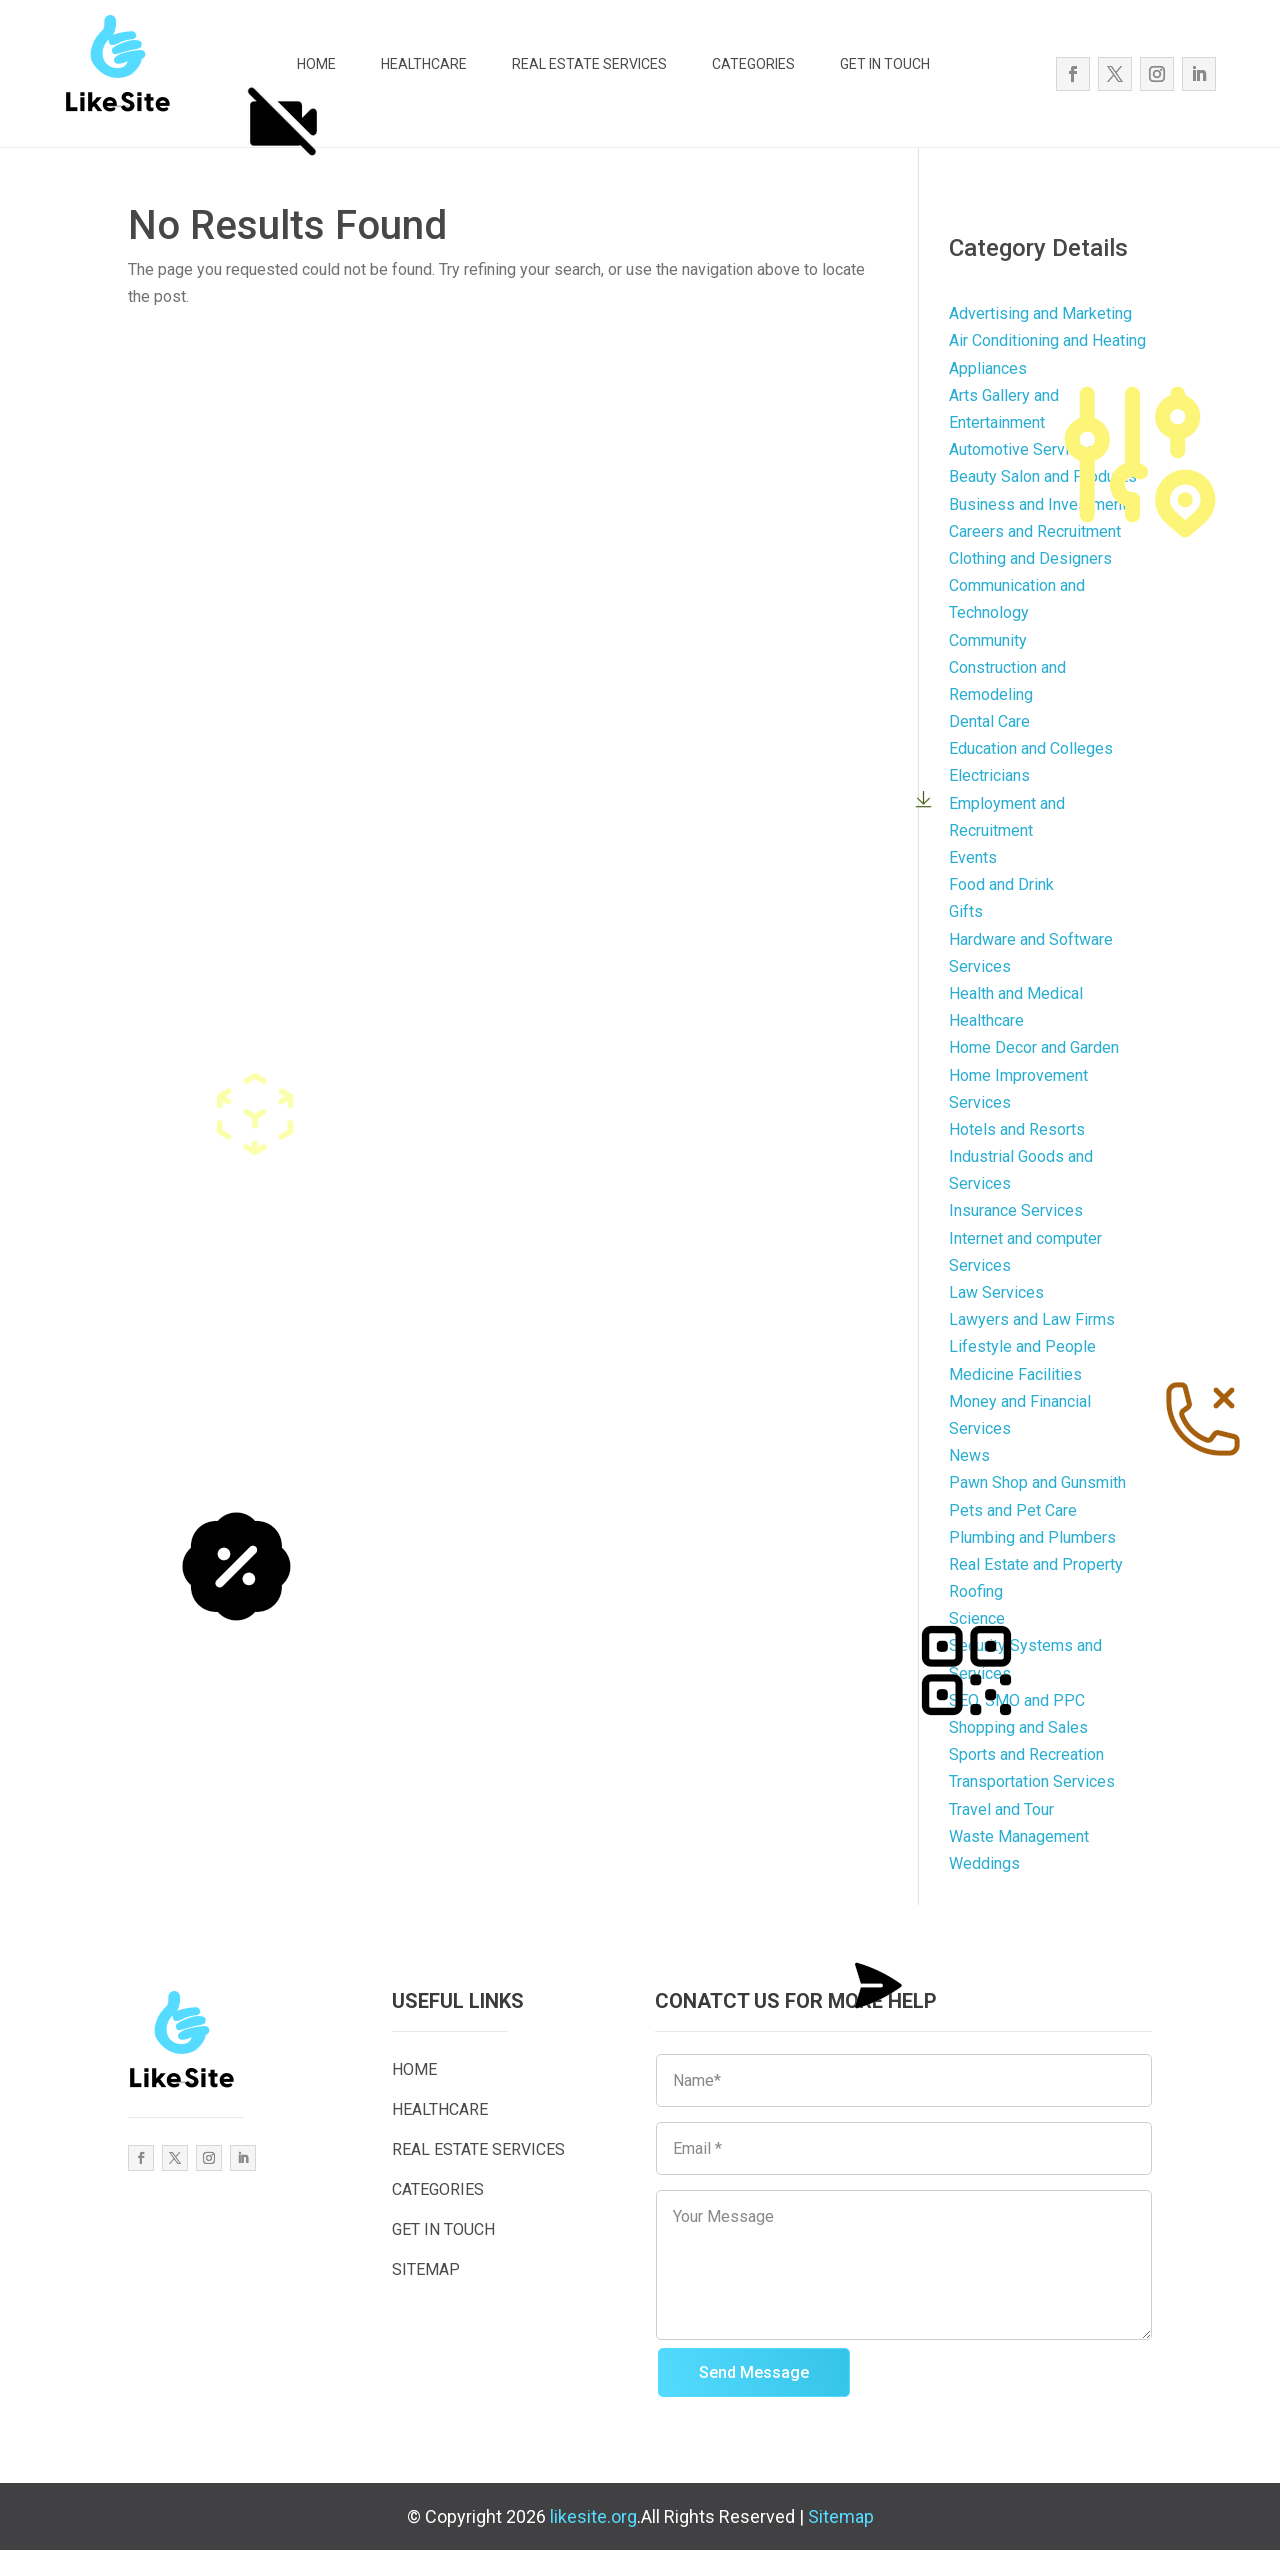  Describe the element at coordinates (1203, 1419) in the screenshot. I see `end or decline a phone call` at that location.